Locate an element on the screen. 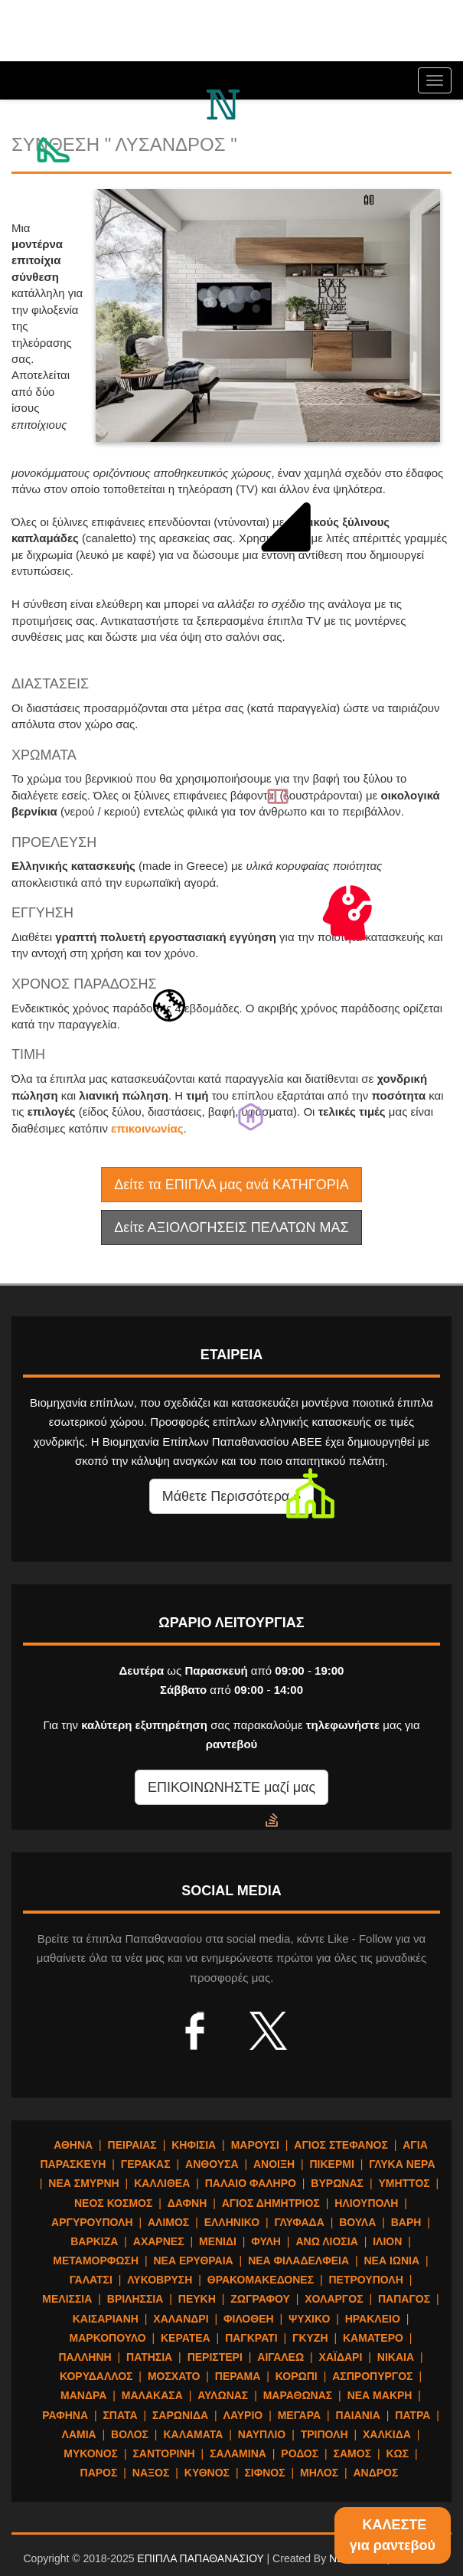  indicates a hospital or medical facility is located at coordinates (250, 1116).